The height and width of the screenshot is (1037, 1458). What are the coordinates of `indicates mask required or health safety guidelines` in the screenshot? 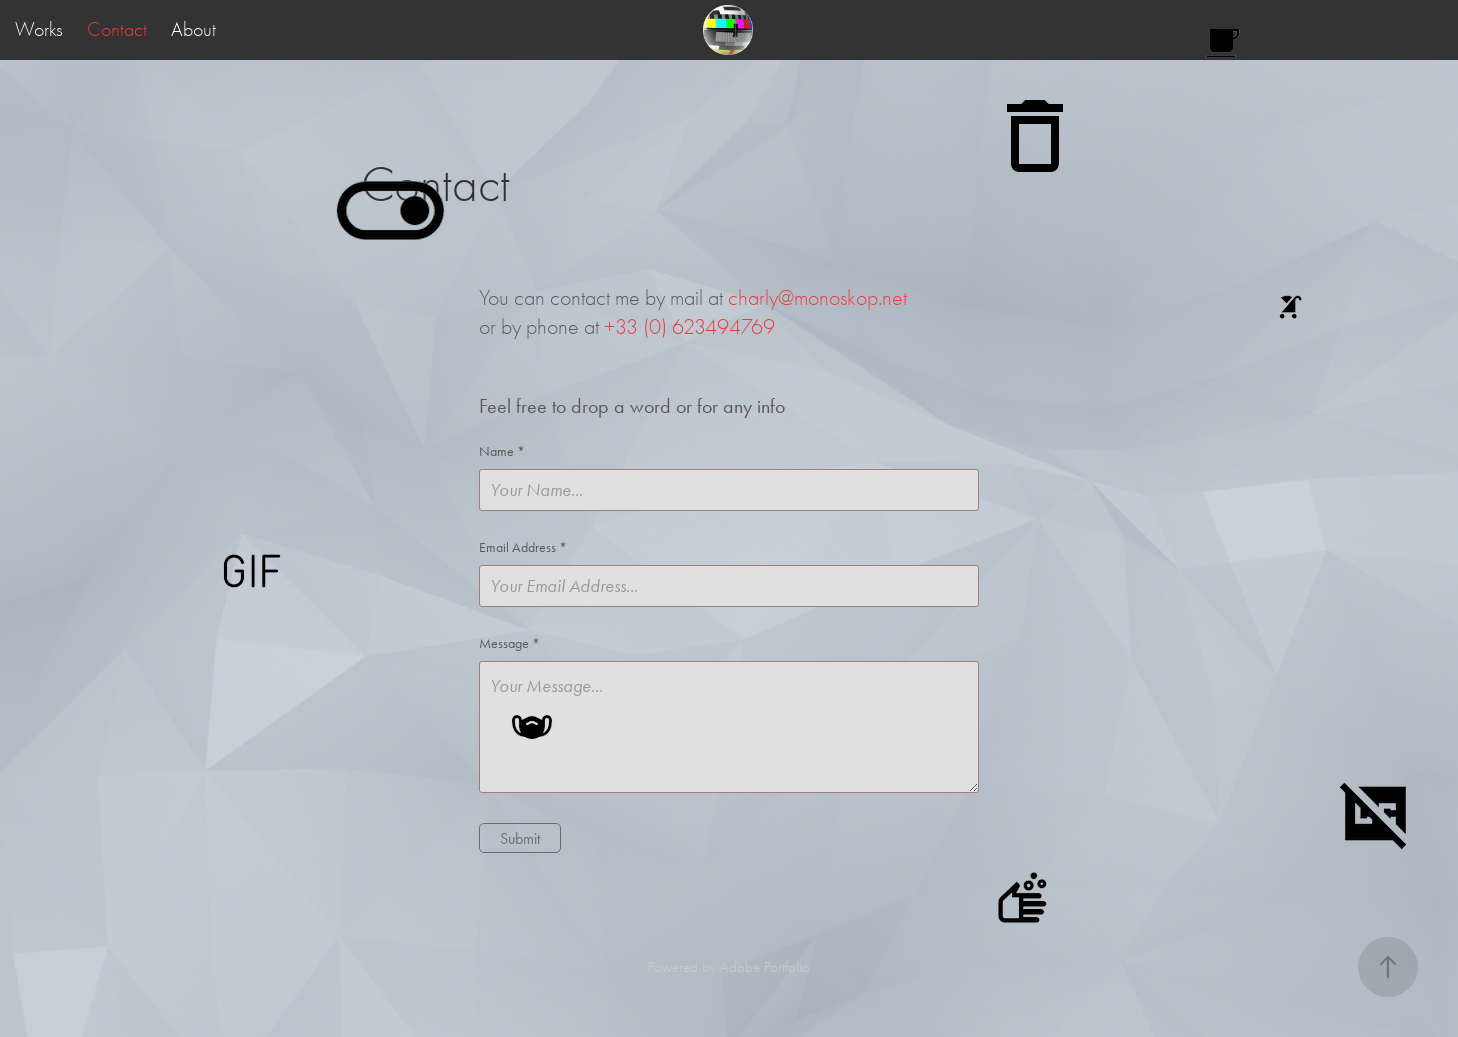 It's located at (532, 727).